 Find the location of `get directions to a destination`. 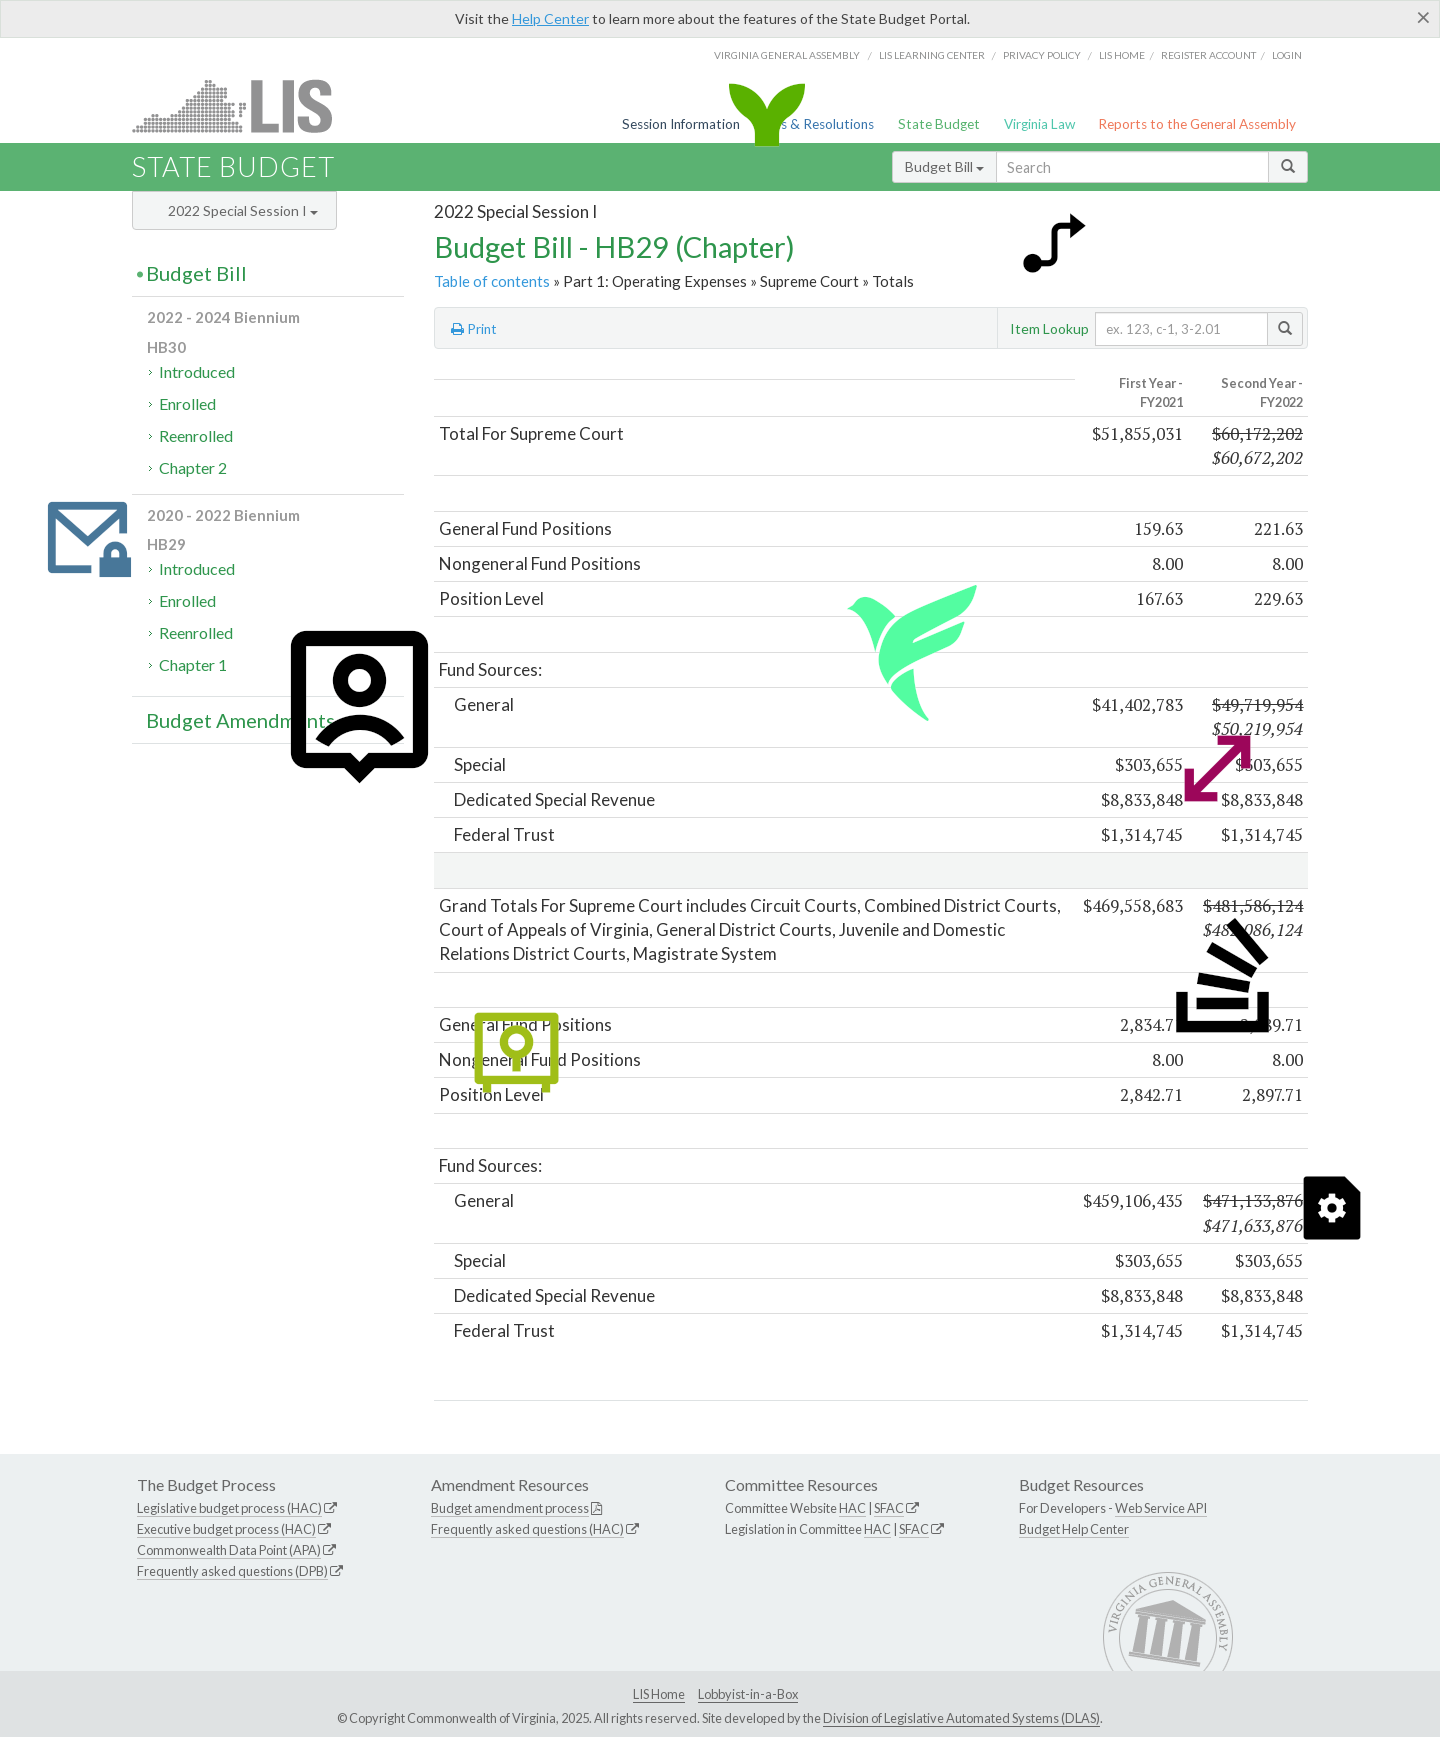

get directions to a destination is located at coordinates (1054, 244).